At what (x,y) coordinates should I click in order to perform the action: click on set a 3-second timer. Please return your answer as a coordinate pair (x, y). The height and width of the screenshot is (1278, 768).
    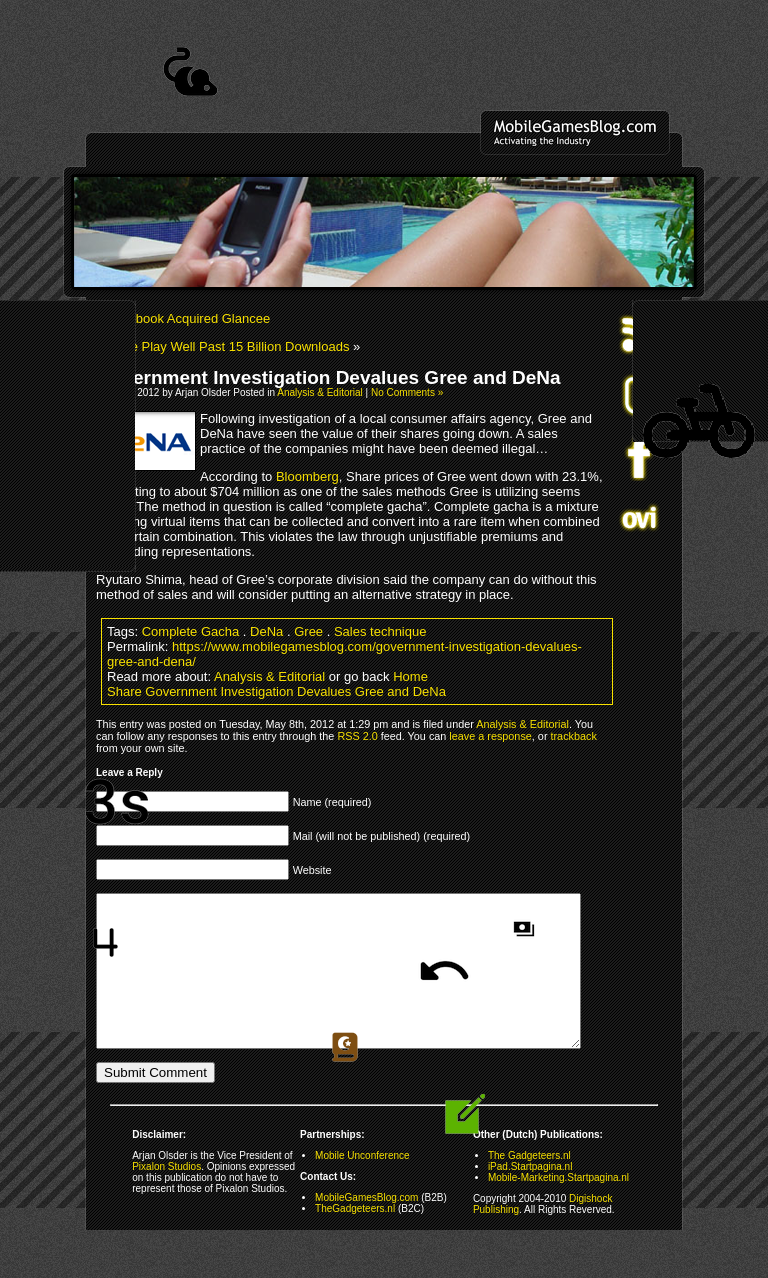
    Looking at the image, I should click on (114, 801).